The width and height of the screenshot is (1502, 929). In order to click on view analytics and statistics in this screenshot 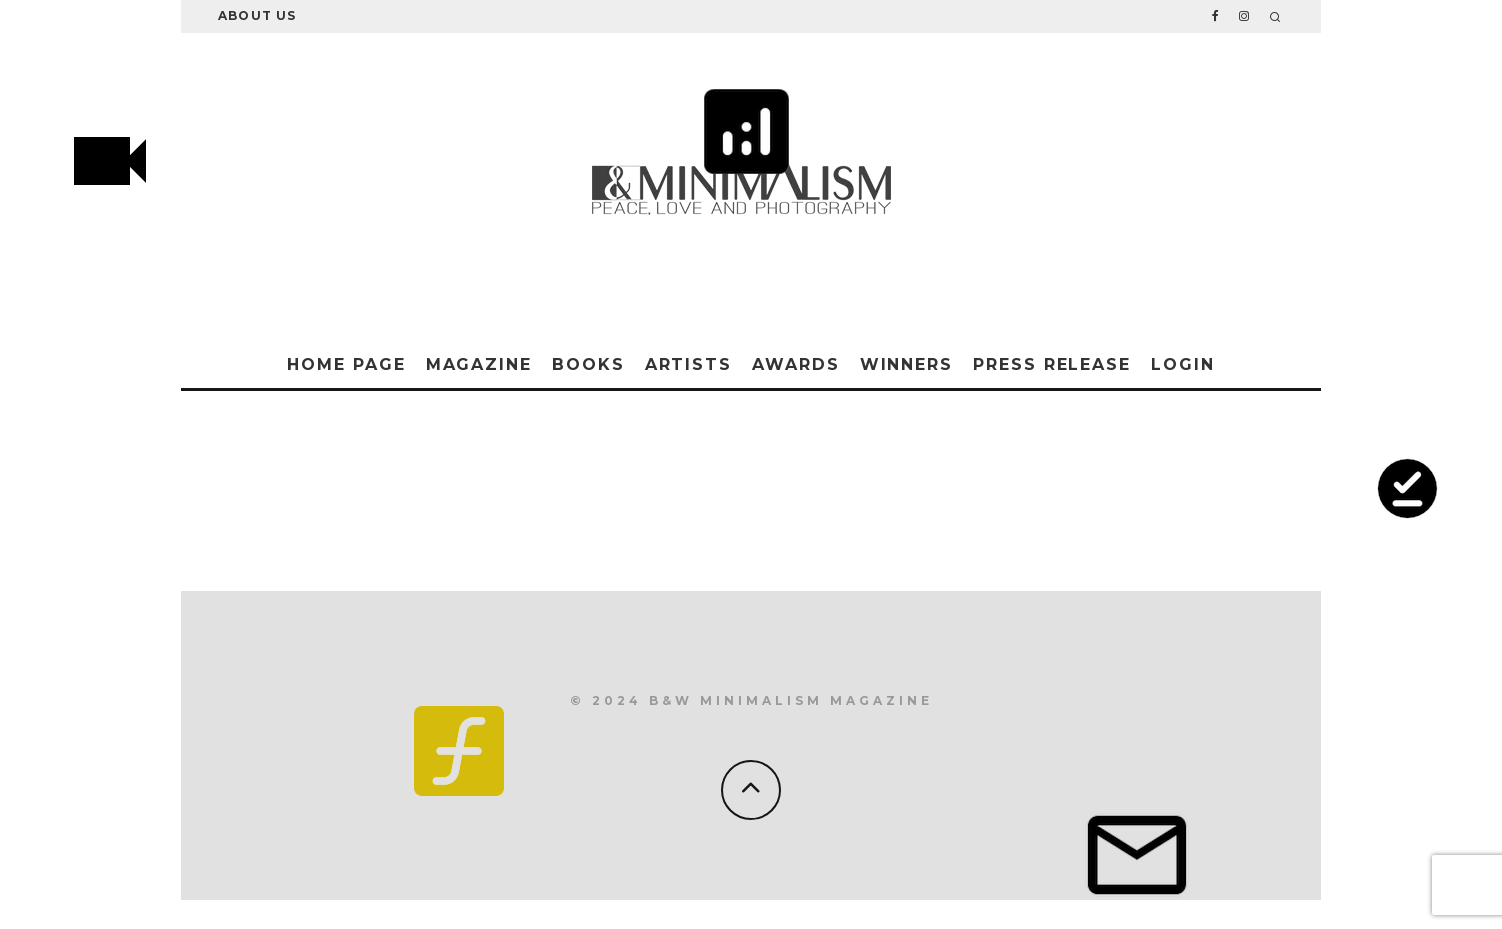, I will do `click(746, 131)`.